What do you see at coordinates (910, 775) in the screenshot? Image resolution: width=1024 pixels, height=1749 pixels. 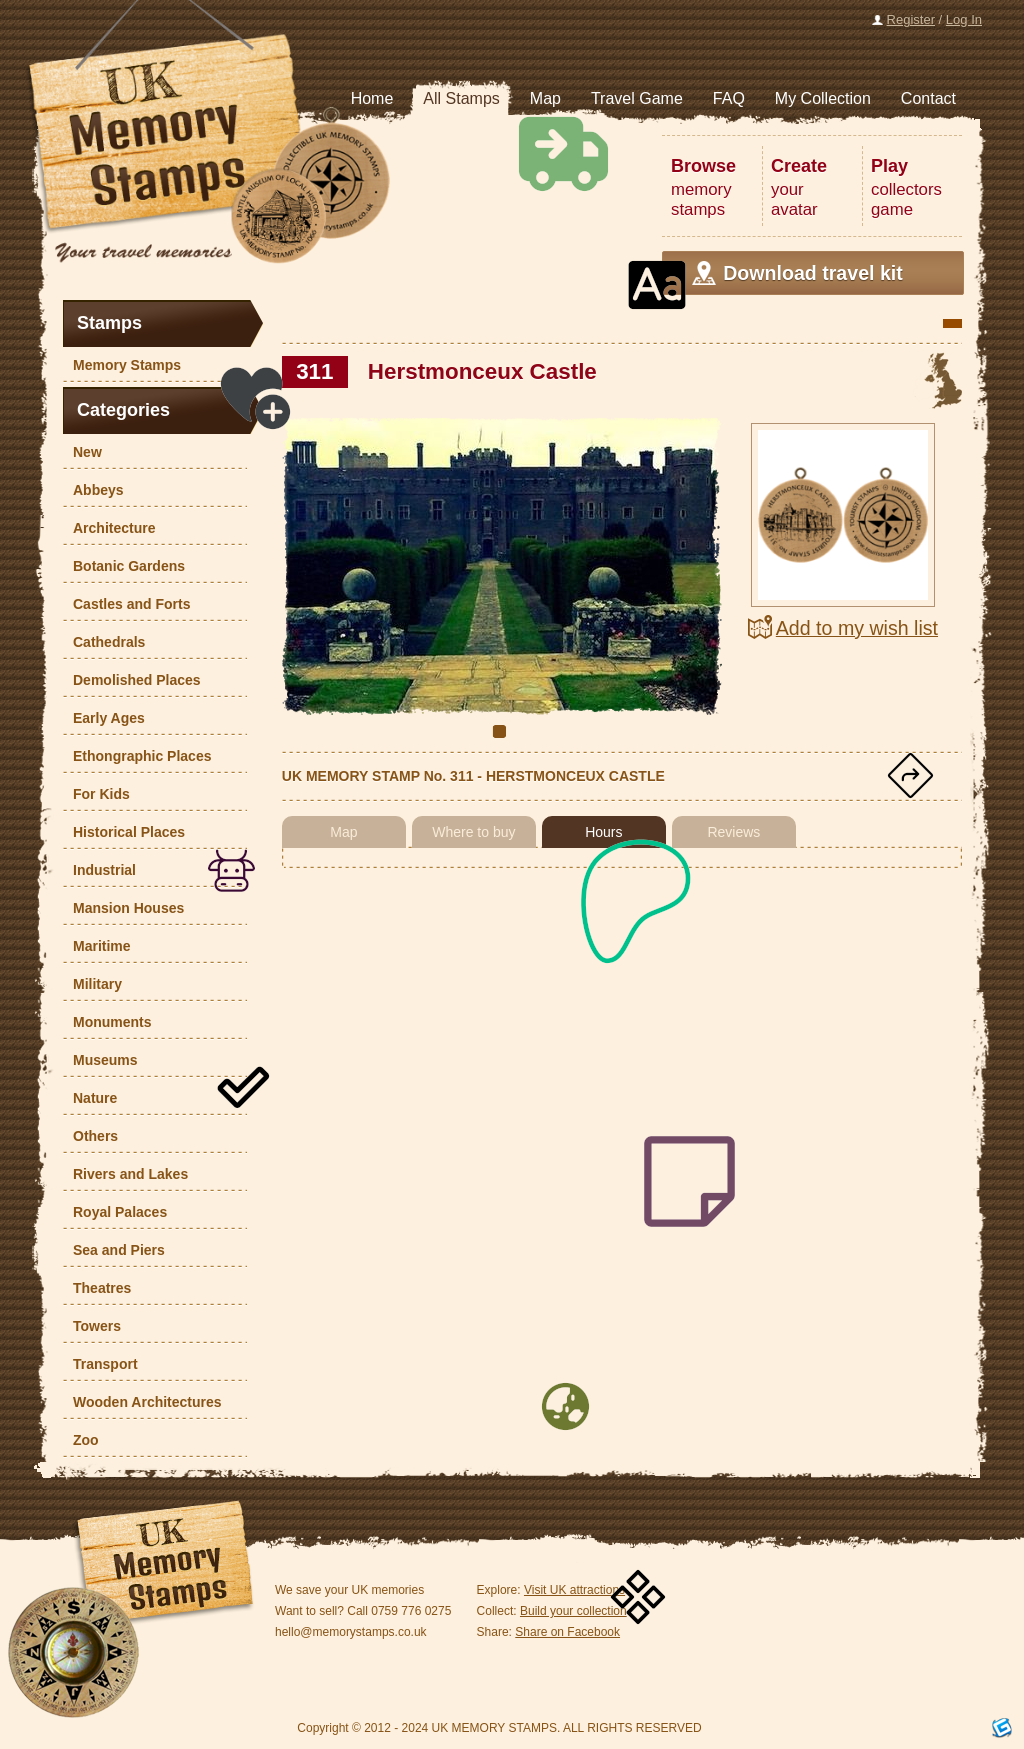 I see `indicates an upcoming turn or direction change` at bounding box center [910, 775].